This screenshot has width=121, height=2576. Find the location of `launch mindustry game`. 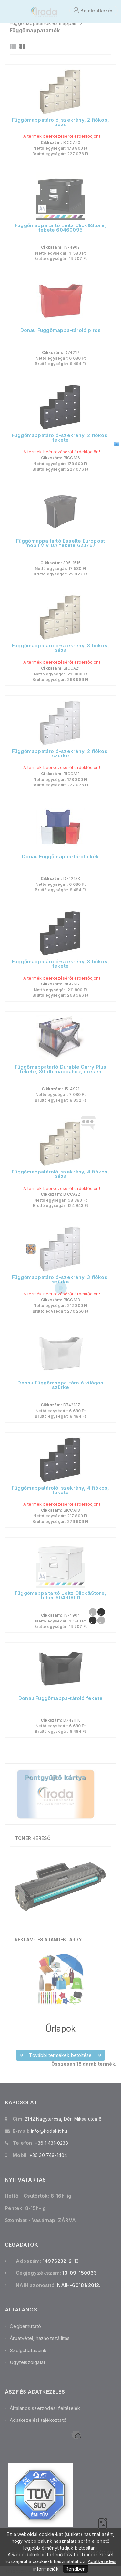

launch mindustry game is located at coordinates (31, 1249).